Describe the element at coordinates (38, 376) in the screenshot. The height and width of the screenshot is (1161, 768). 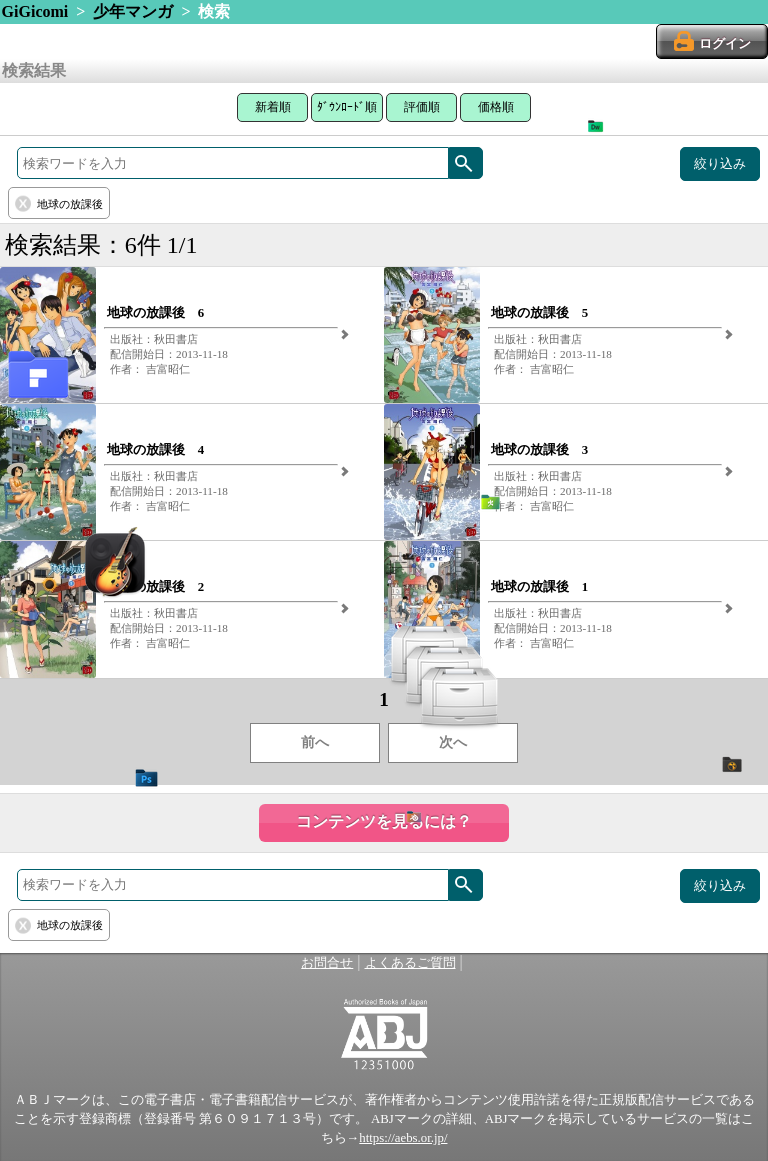
I see `open wondershare pdfreader documents folder` at that location.